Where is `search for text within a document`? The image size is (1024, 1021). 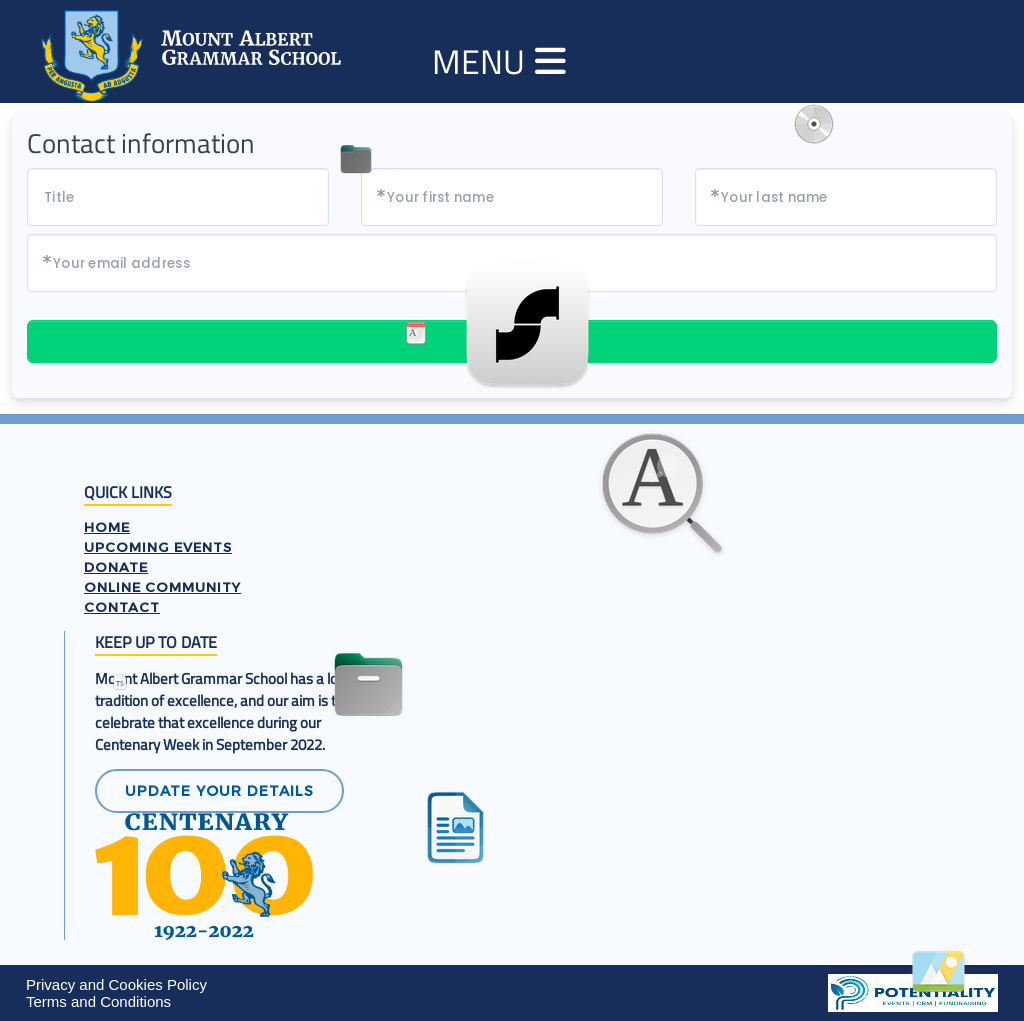 search for text within a document is located at coordinates (661, 492).